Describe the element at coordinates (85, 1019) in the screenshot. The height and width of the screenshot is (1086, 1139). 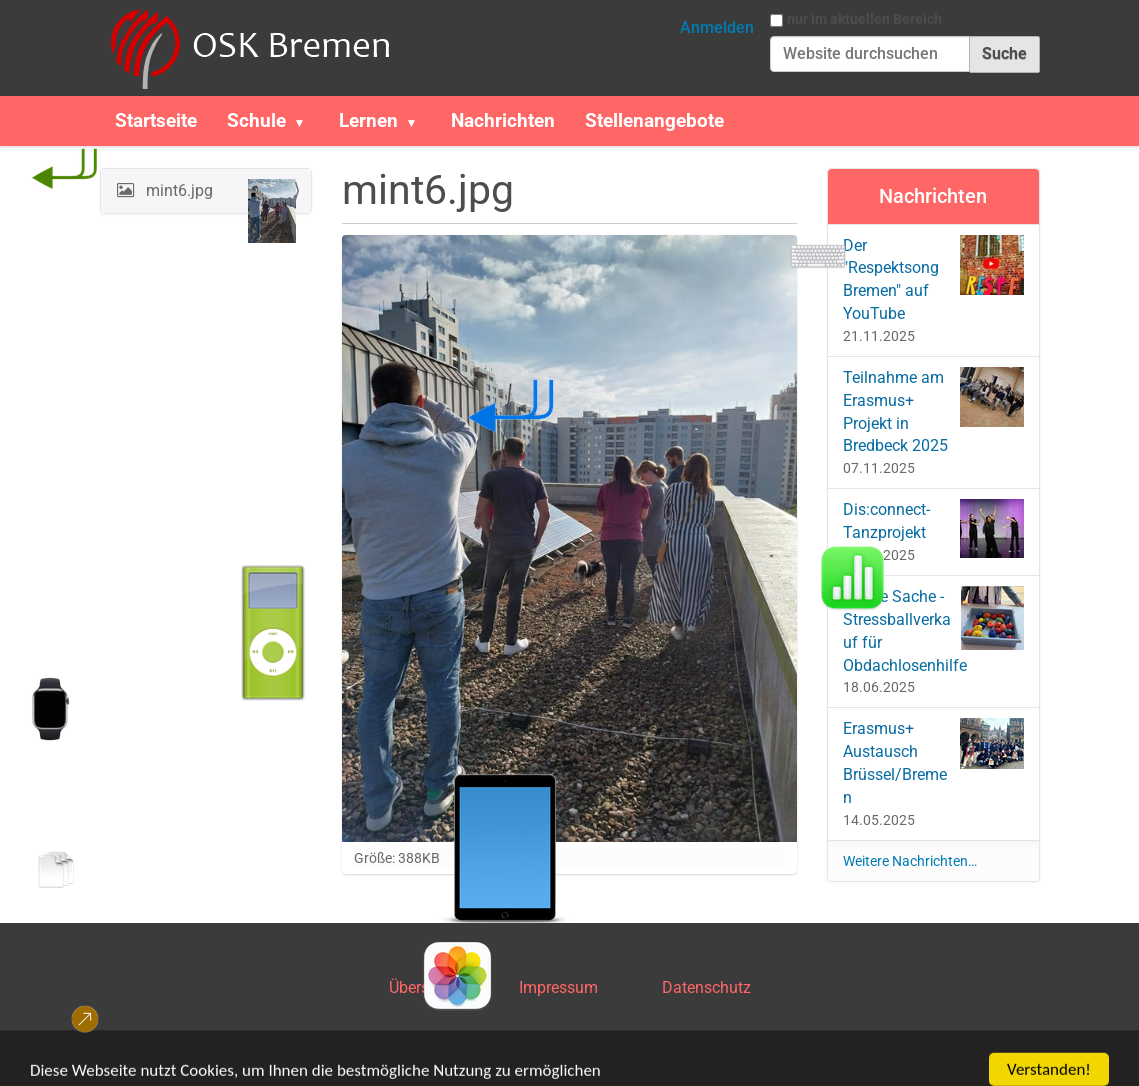
I see `indicates a symbolic link or shortcut to another file` at that location.